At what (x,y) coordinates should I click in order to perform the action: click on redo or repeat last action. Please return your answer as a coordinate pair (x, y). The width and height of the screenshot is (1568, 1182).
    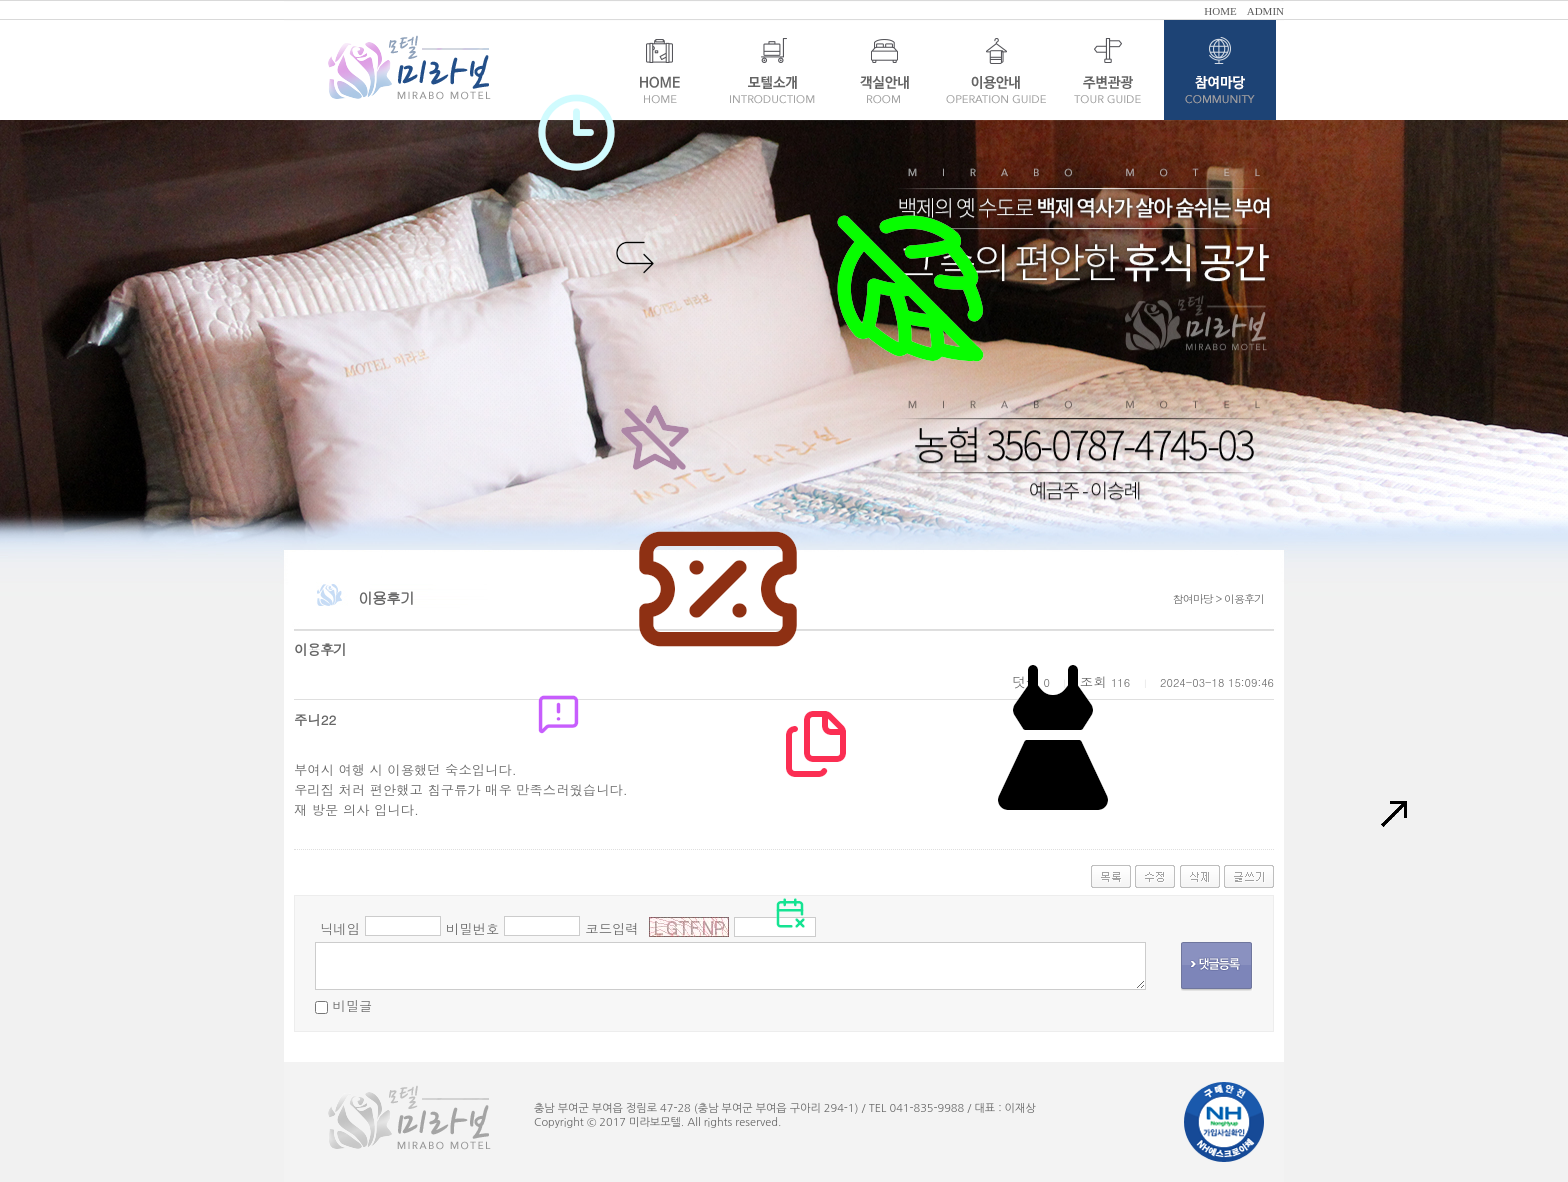
    Looking at the image, I should click on (635, 256).